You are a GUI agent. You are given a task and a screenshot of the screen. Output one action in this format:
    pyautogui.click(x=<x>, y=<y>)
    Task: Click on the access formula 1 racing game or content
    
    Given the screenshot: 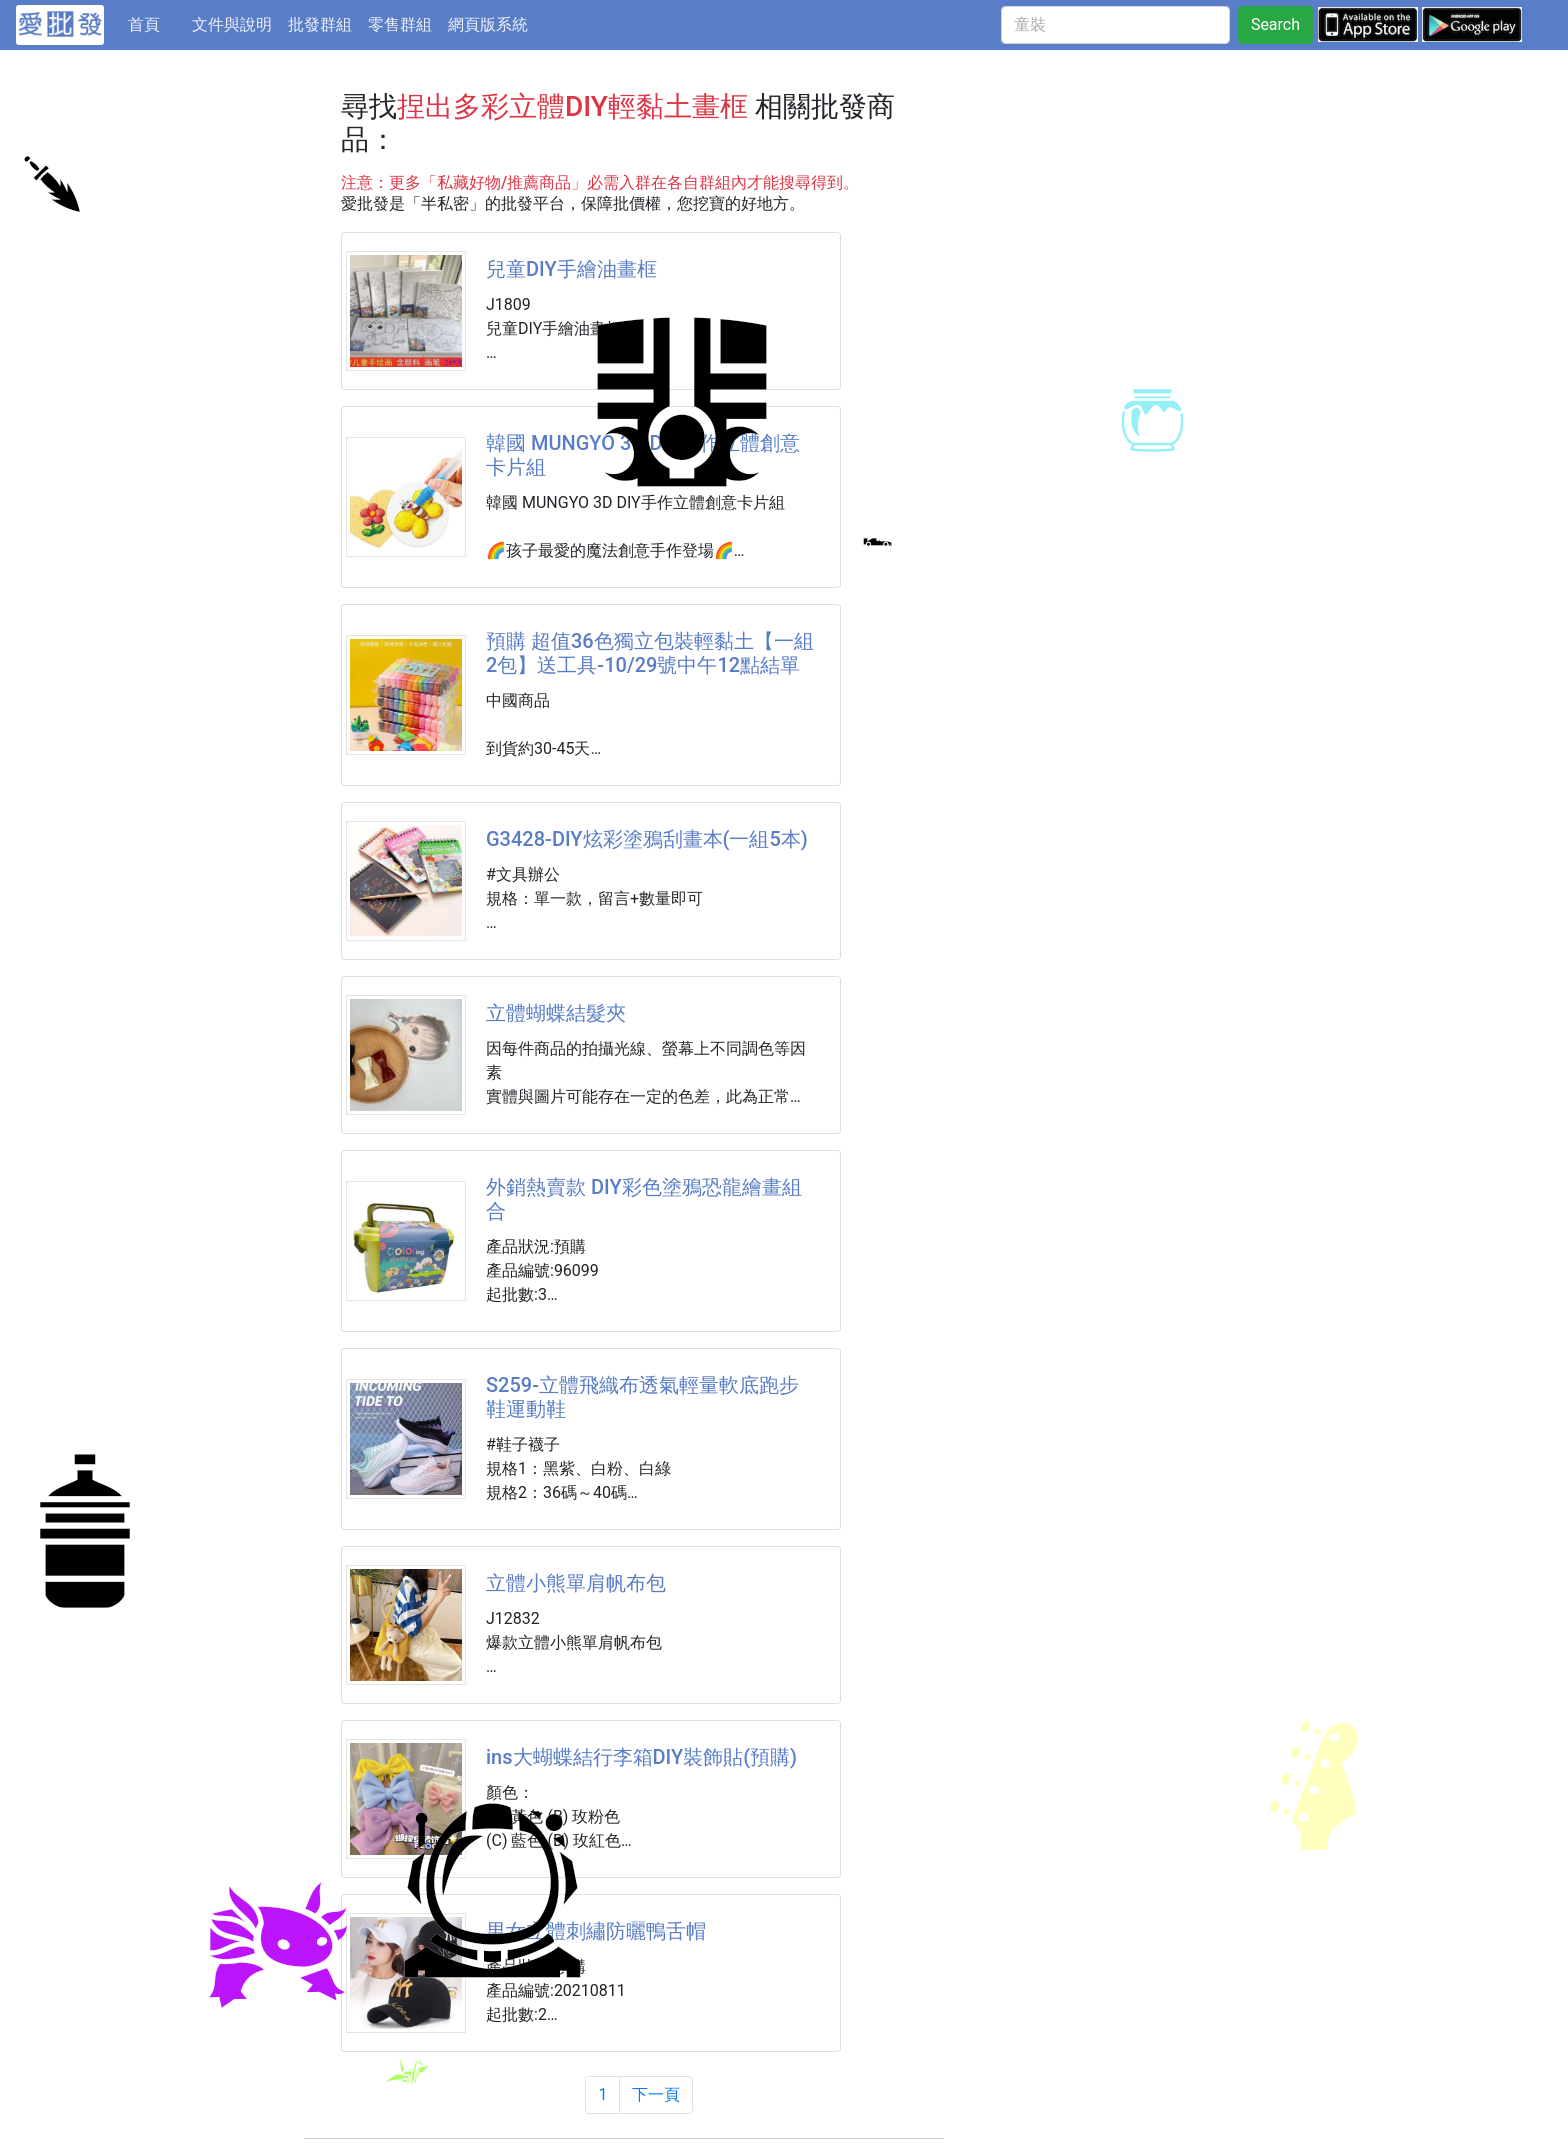 What is the action you would take?
    pyautogui.click(x=878, y=542)
    